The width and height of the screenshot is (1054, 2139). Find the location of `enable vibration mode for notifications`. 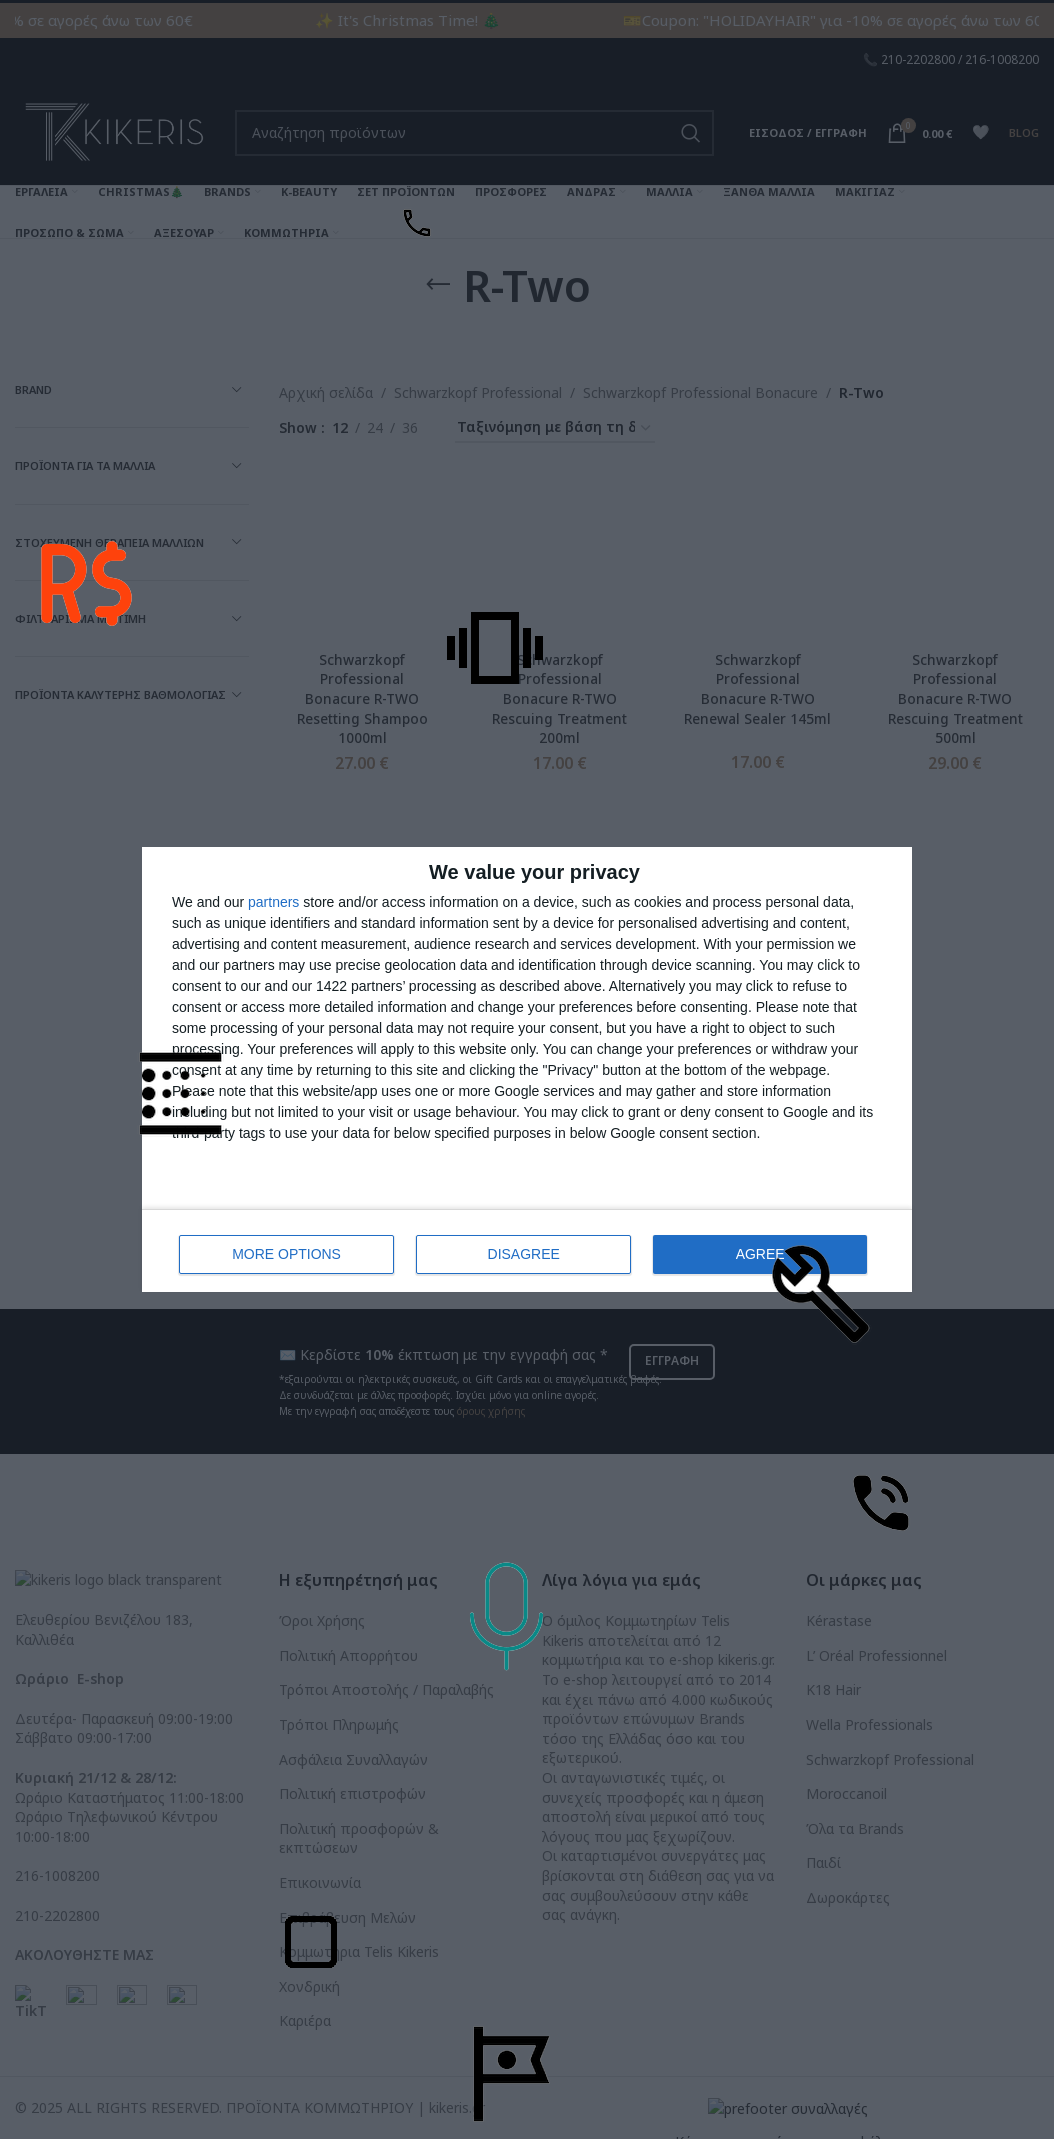

enable vibration mode for notifications is located at coordinates (495, 648).